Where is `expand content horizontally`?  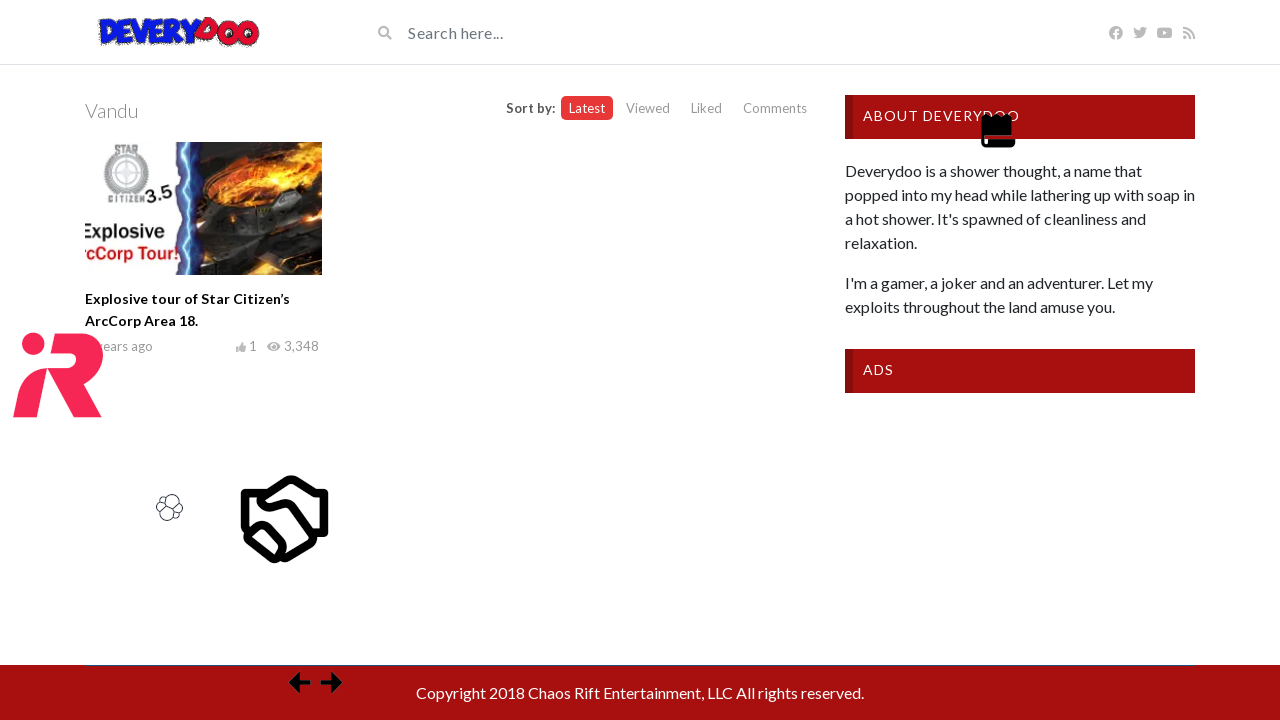
expand content horizontally is located at coordinates (315, 682).